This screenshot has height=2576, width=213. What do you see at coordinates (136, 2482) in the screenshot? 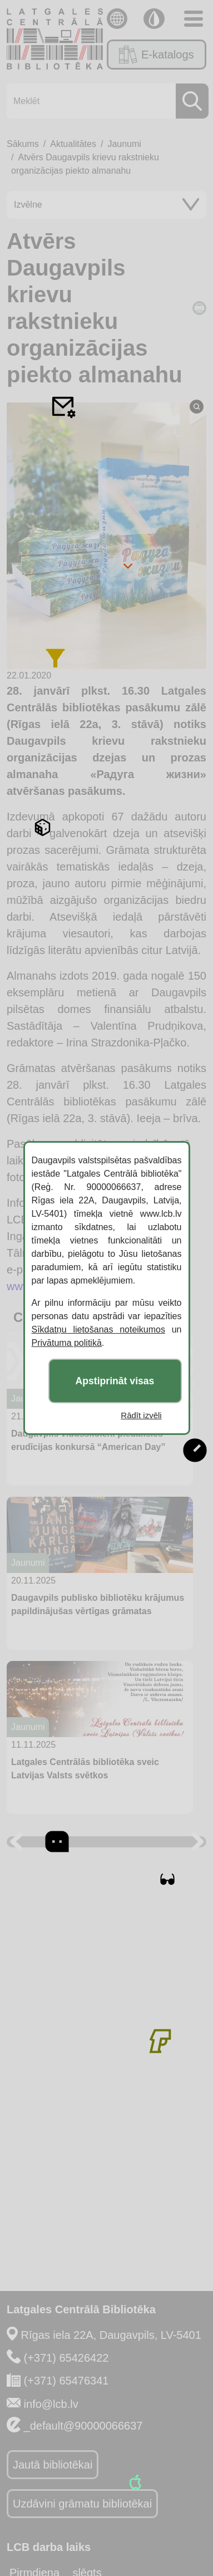
I see `apple company logo` at bounding box center [136, 2482].